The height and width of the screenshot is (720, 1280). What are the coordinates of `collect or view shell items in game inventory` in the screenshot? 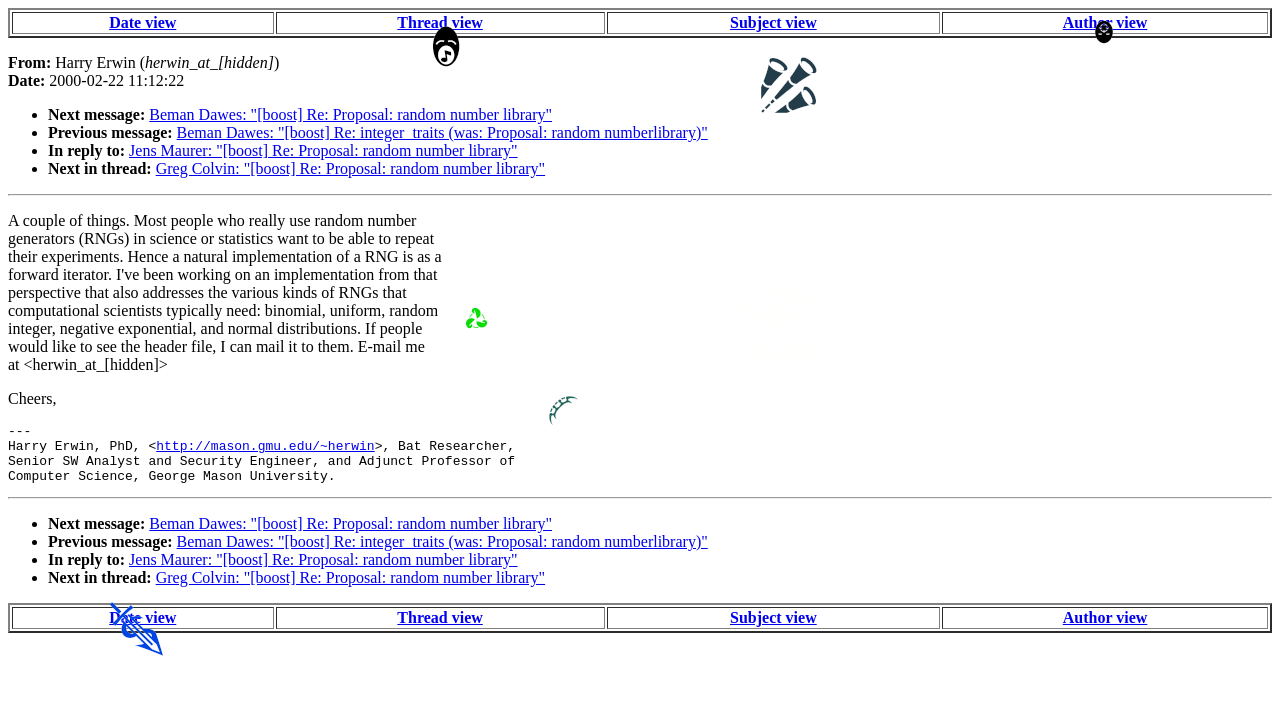 It's located at (476, 318).